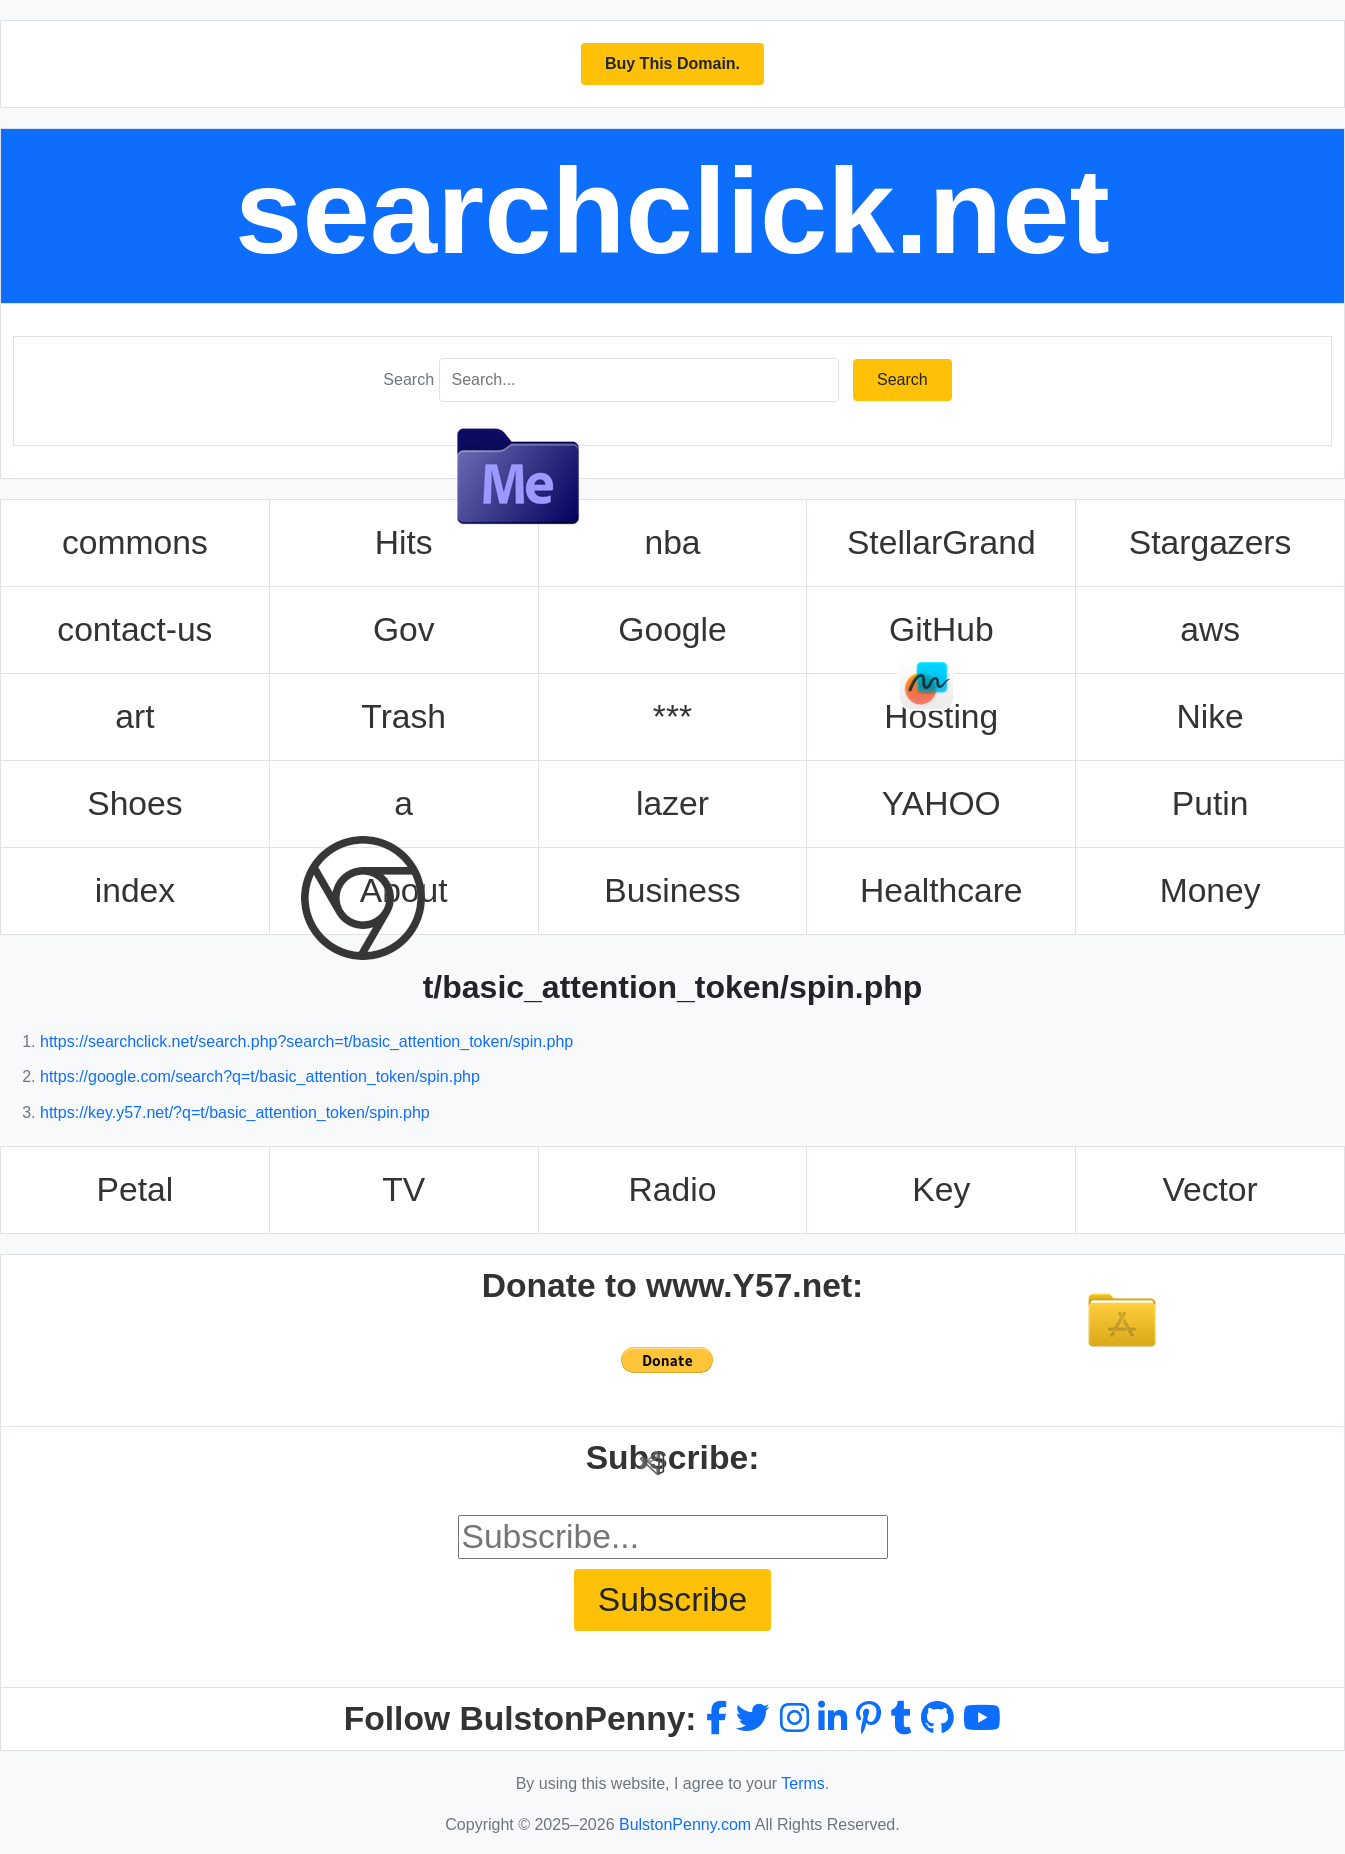 Image resolution: width=1345 pixels, height=1854 pixels. I want to click on open visual studio code, so click(652, 1463).